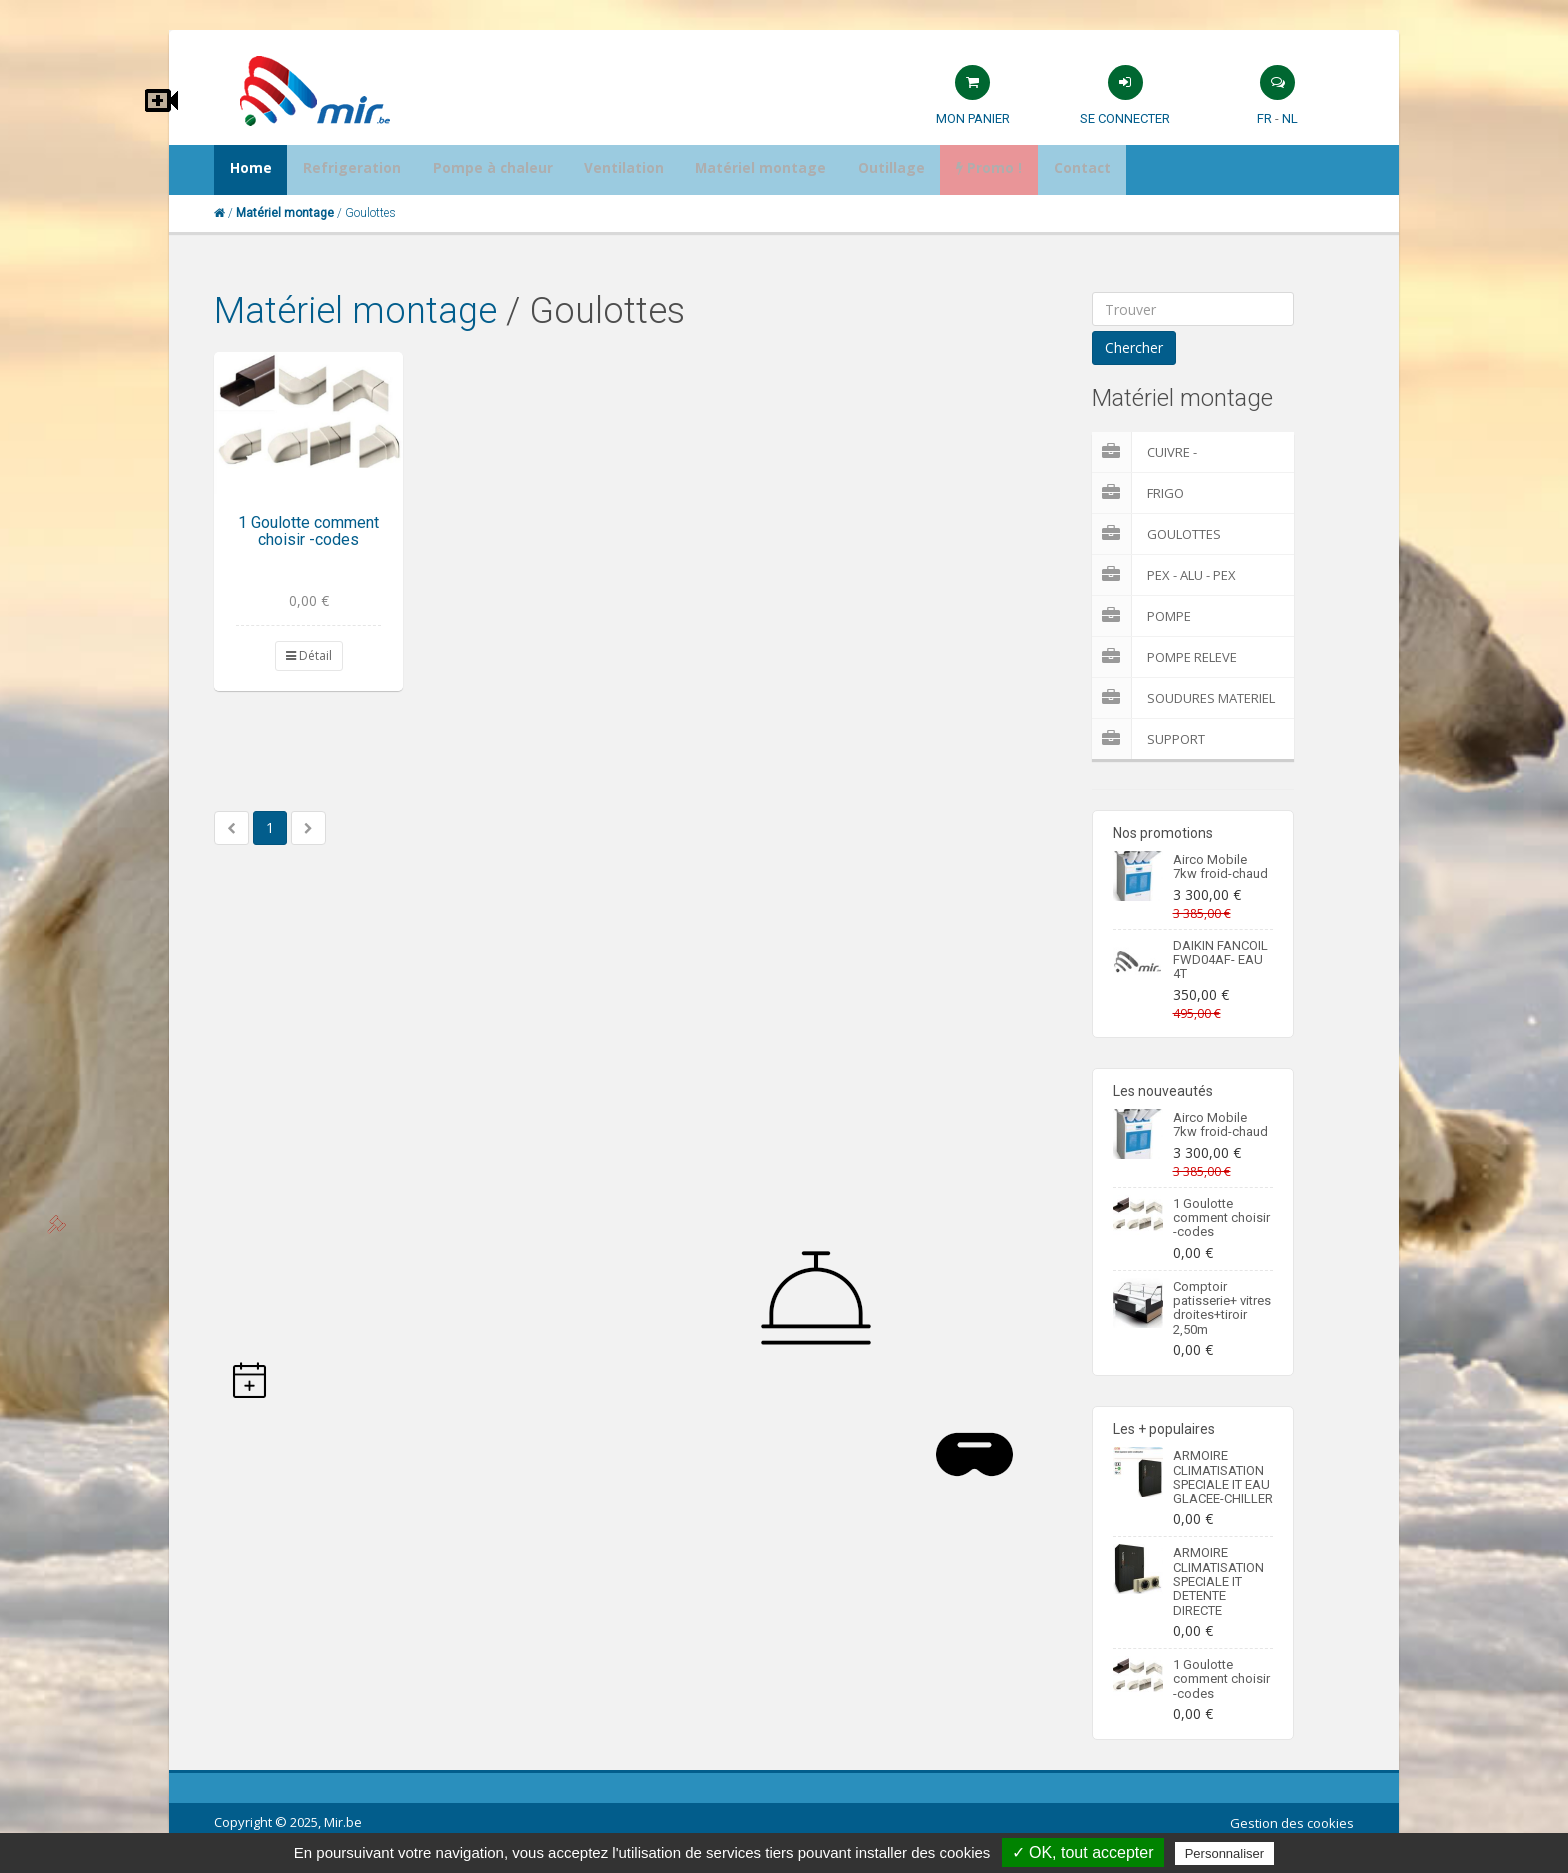 Image resolution: width=1568 pixels, height=1873 pixels. Describe the element at coordinates (974, 1454) in the screenshot. I see `access virtual reality or AR settings` at that location.